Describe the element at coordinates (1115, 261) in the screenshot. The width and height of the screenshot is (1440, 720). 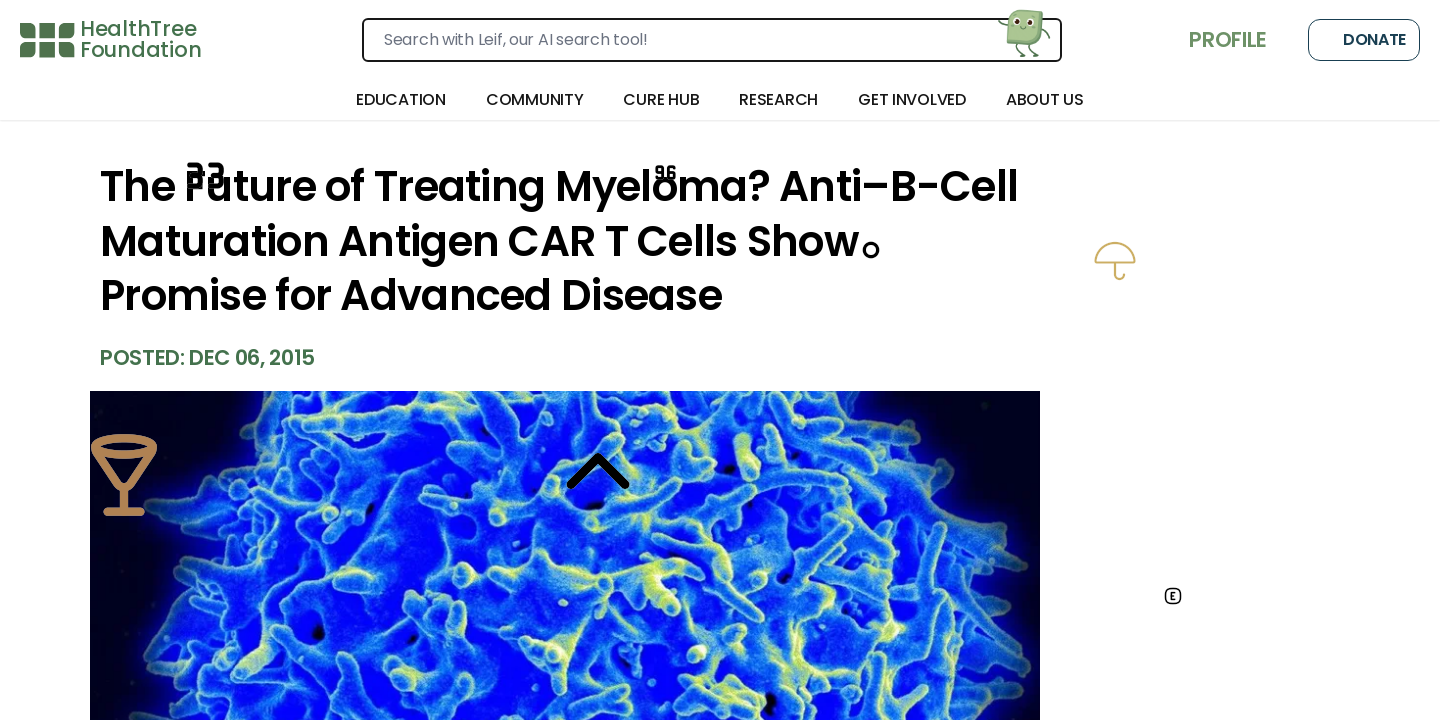
I see `indicates weather protection or rain forecast` at that location.